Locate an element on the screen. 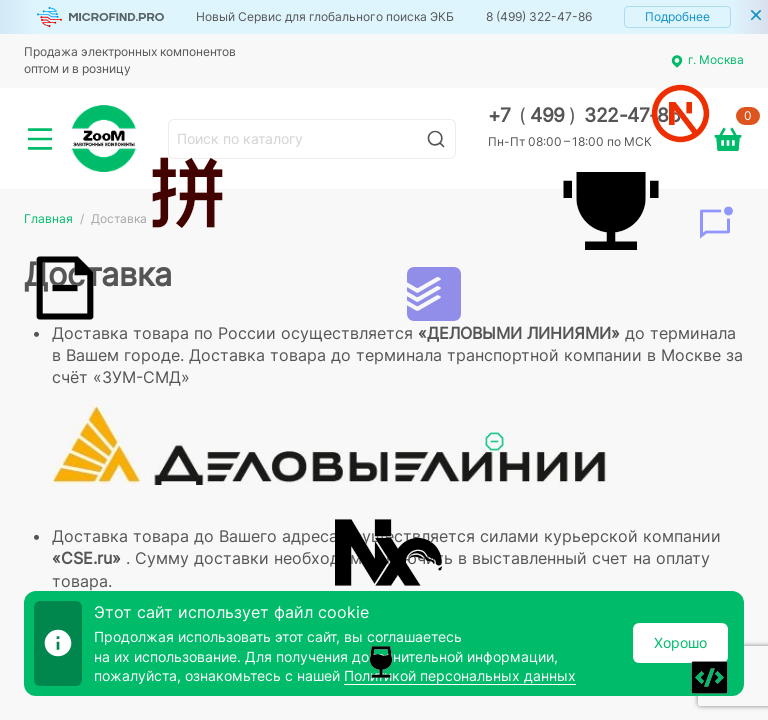 This screenshot has height=720, width=768. reduce or compress file size is located at coordinates (65, 288).